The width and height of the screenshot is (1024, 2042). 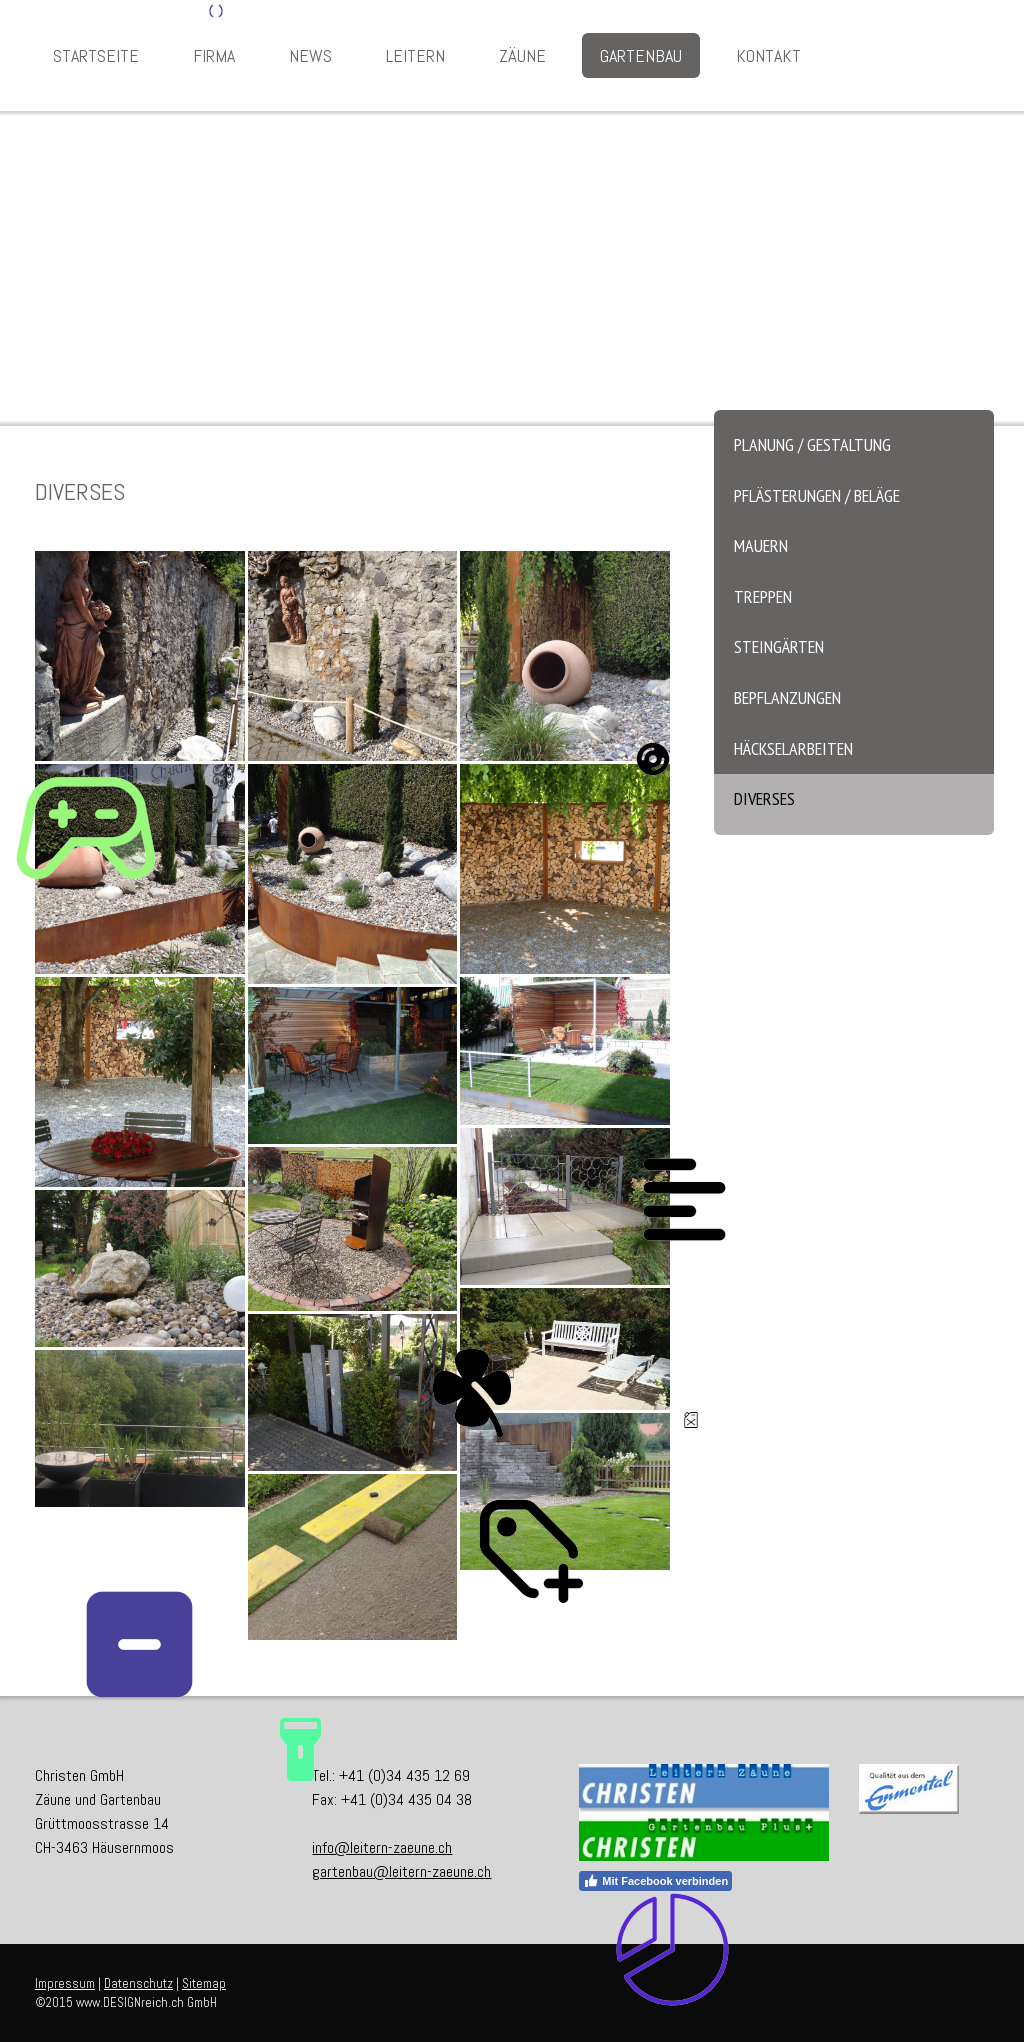 What do you see at coordinates (139, 1644) in the screenshot?
I see `remove an item from a list` at bounding box center [139, 1644].